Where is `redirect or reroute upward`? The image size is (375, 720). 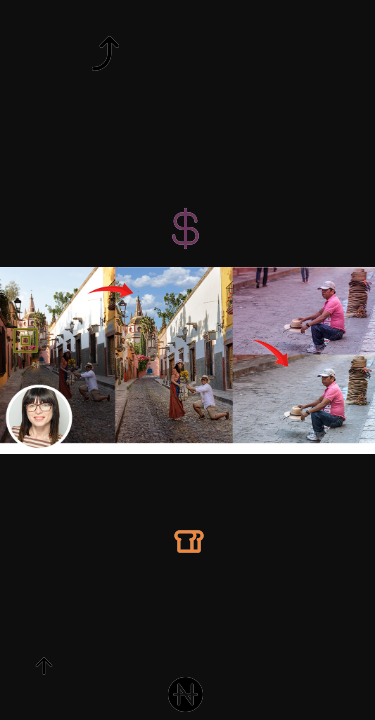 redirect or reroute upward is located at coordinates (105, 53).